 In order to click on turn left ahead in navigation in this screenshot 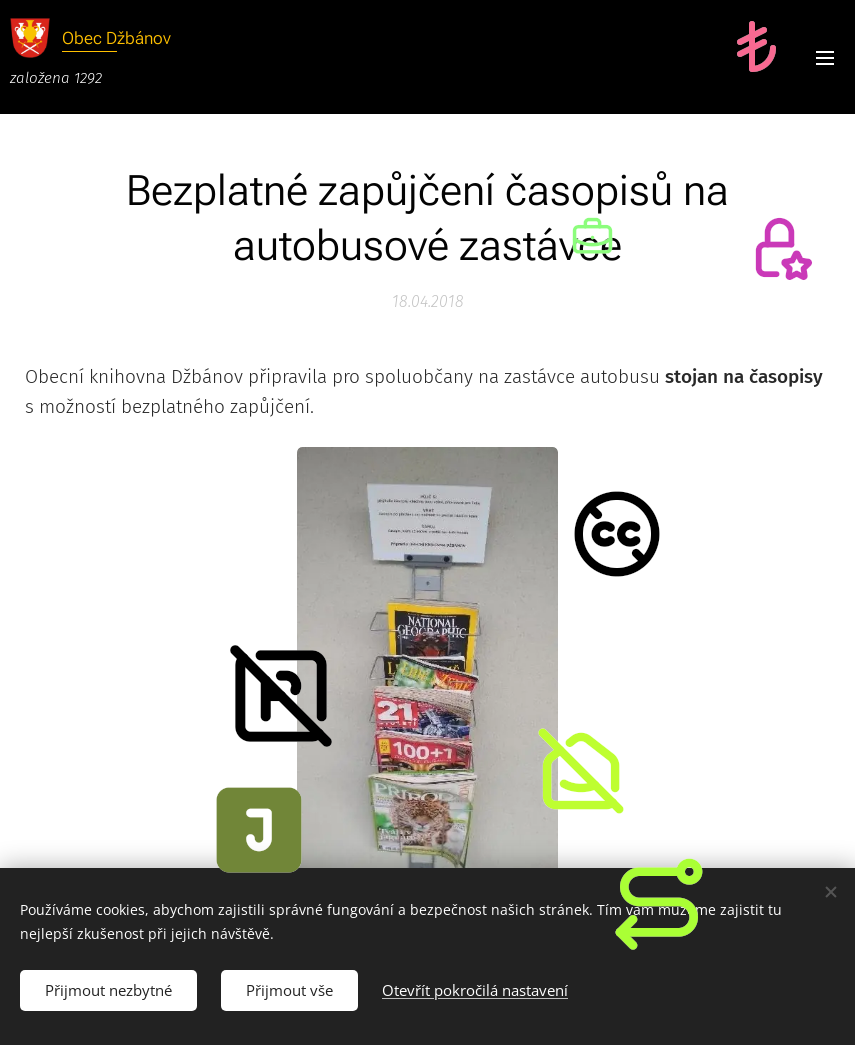, I will do `click(659, 902)`.